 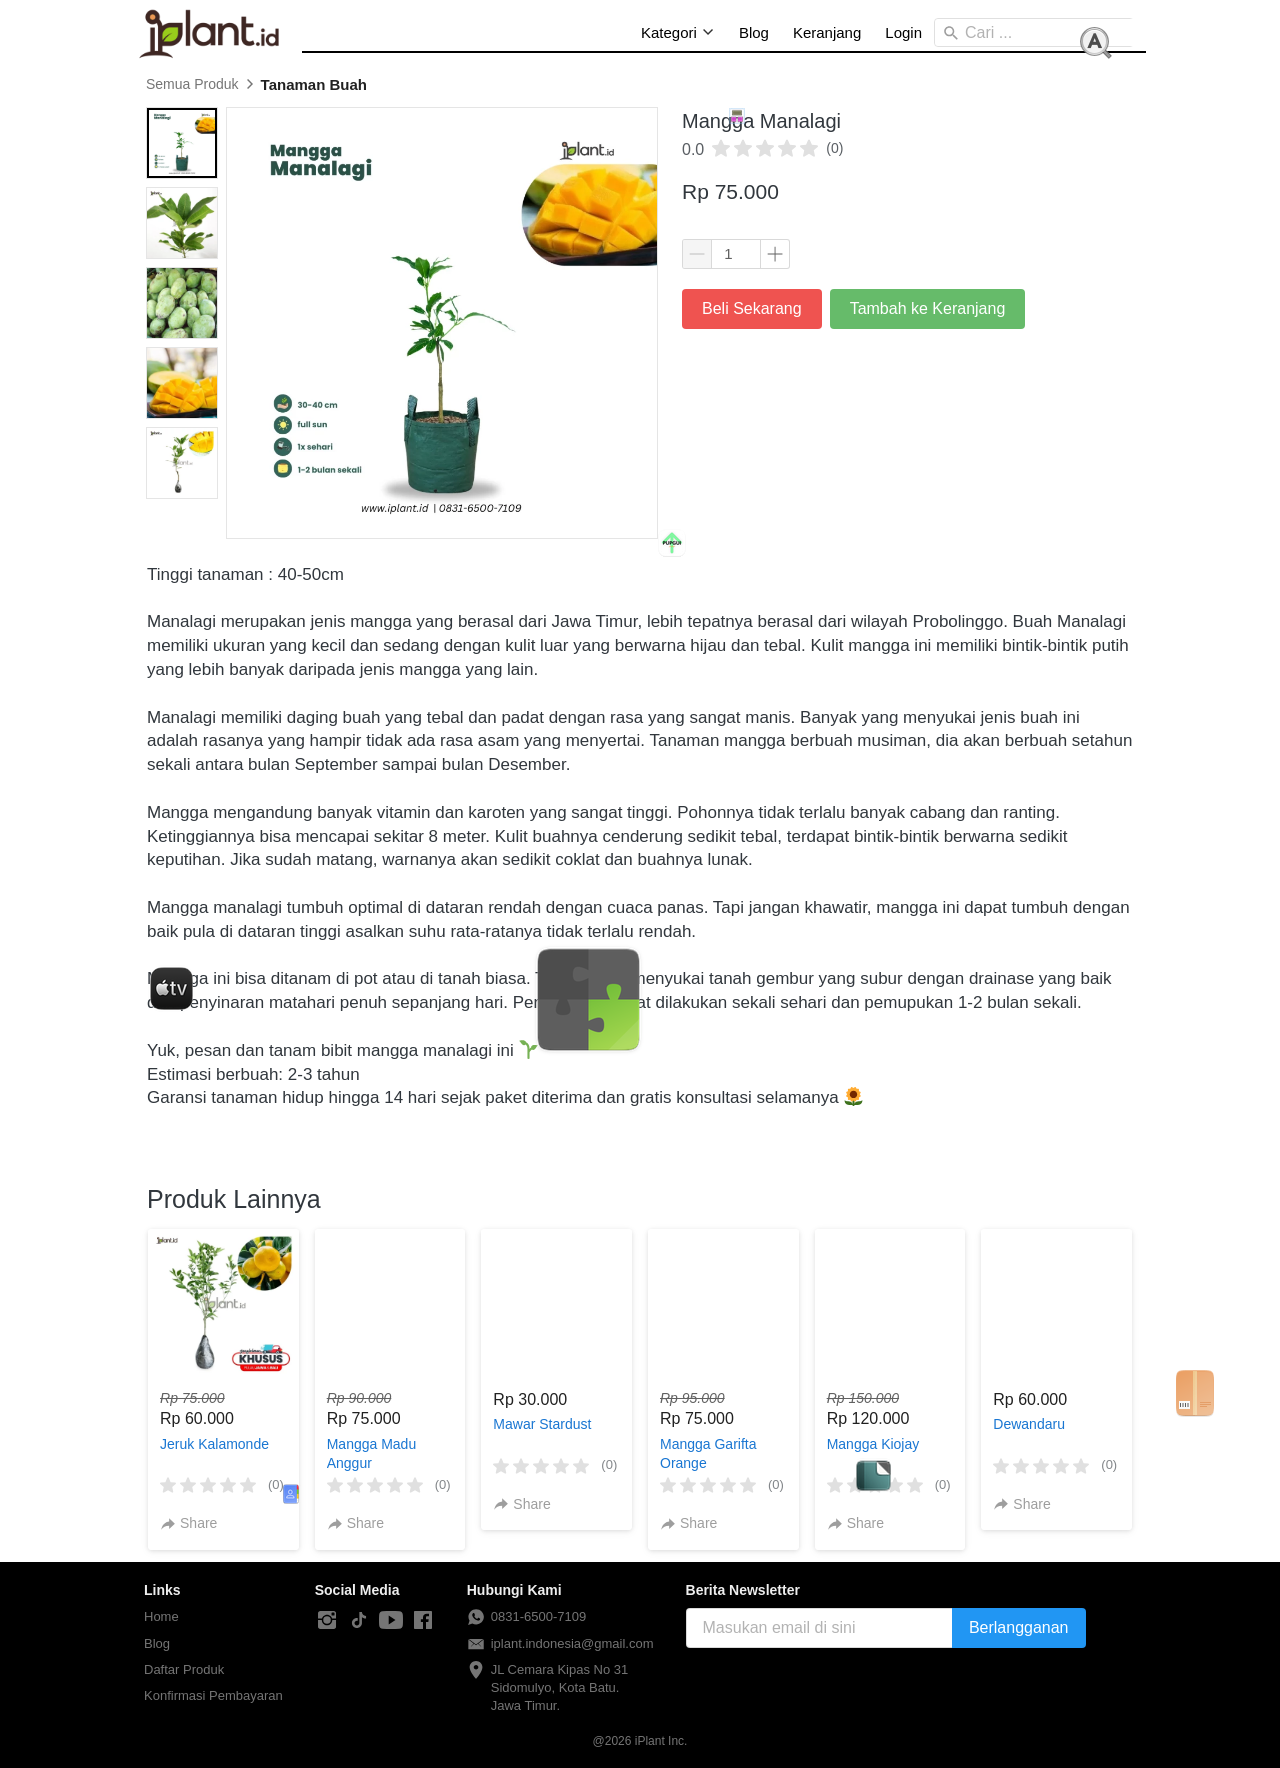 What do you see at coordinates (171, 988) in the screenshot?
I see `open the apple tv app` at bounding box center [171, 988].